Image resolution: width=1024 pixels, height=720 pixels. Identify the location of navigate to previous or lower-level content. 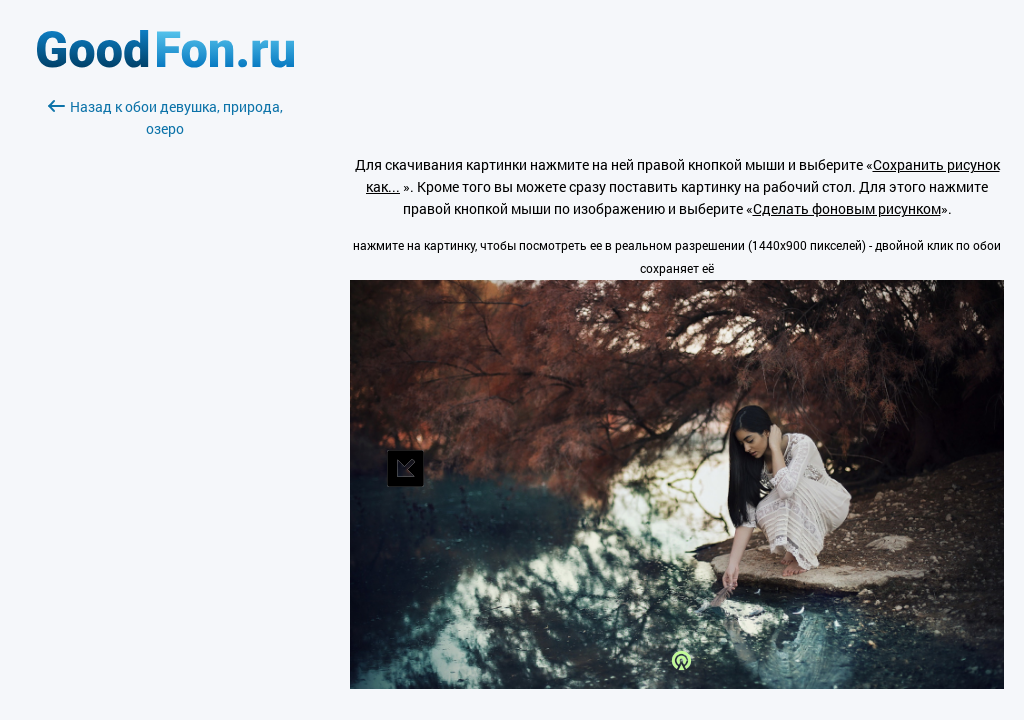
(405, 468).